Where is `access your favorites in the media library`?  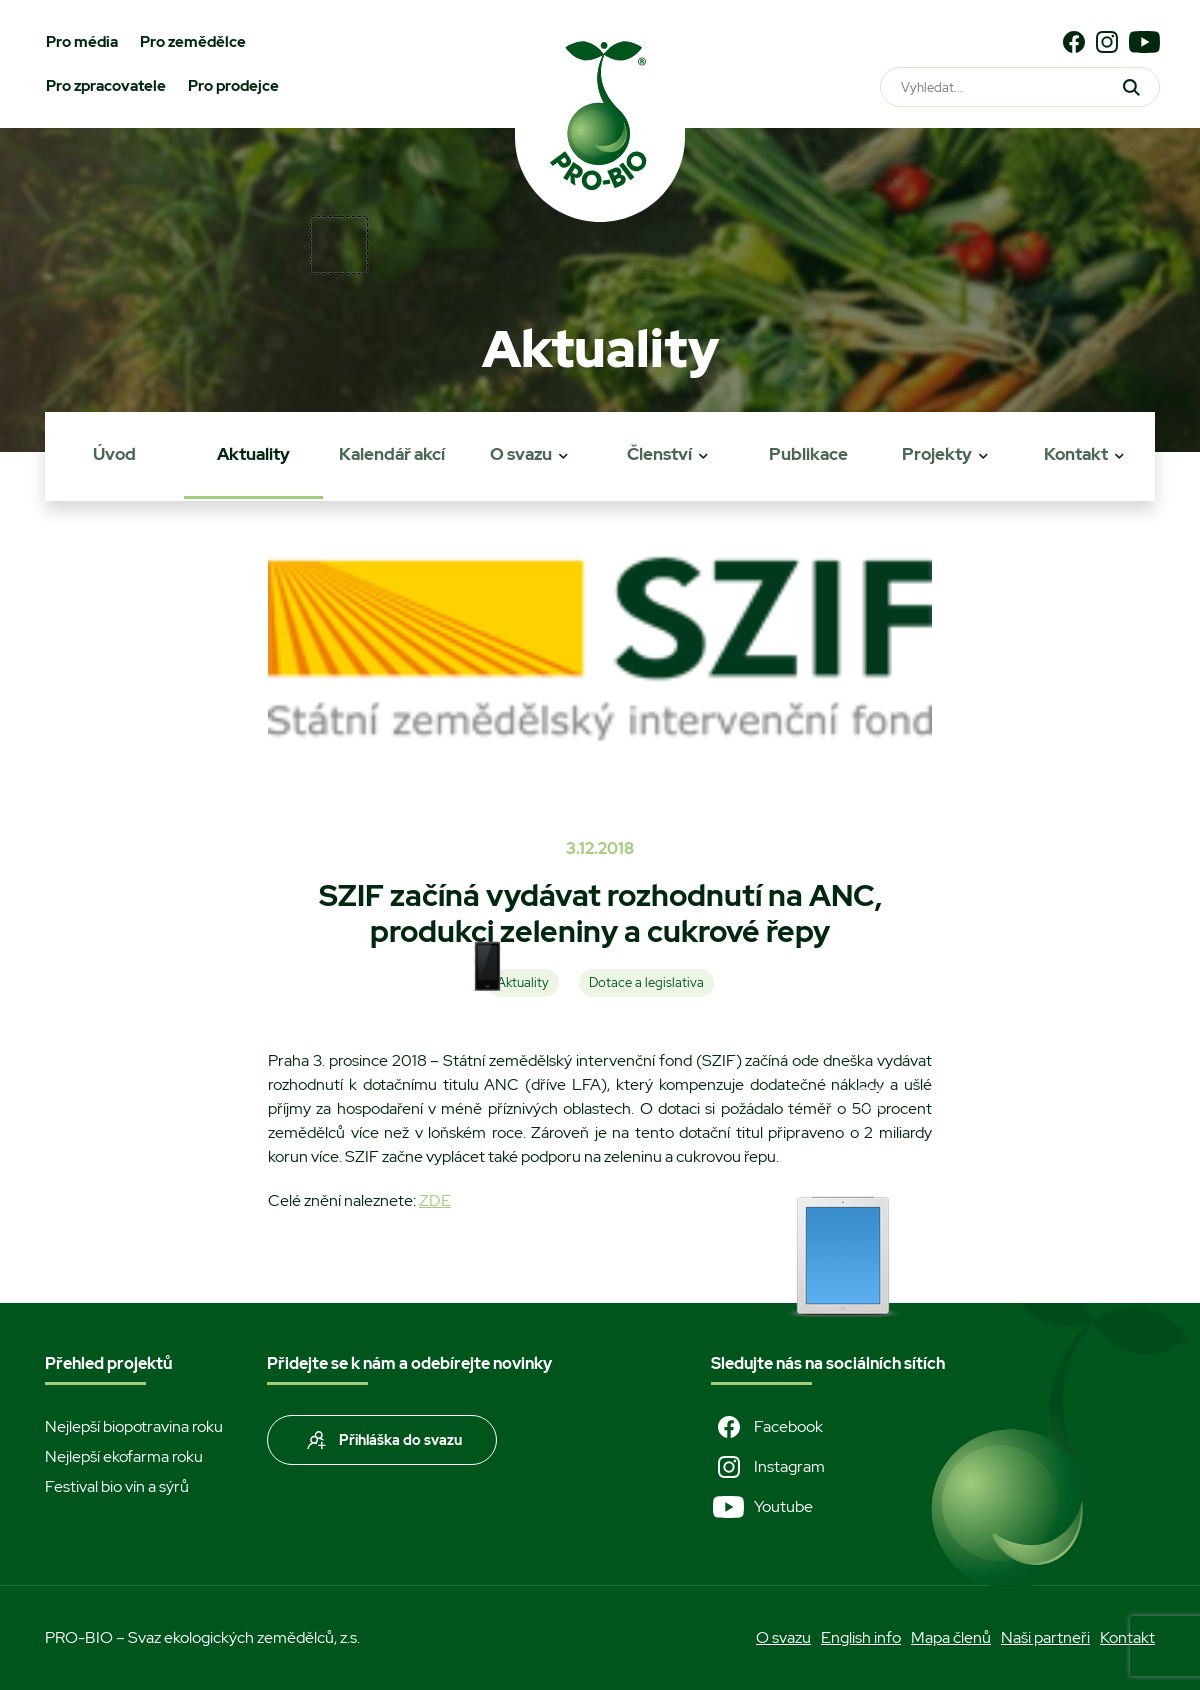 access your favorites in the media library is located at coordinates (870, 1098).